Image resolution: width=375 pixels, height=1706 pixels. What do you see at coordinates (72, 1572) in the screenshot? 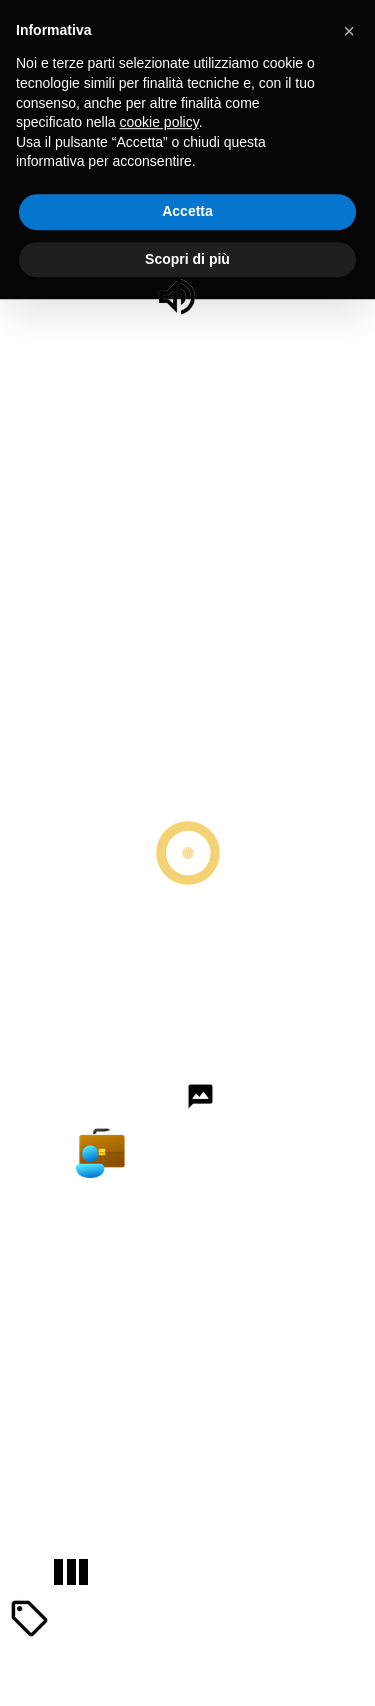
I see `switch to week view in calendar` at bounding box center [72, 1572].